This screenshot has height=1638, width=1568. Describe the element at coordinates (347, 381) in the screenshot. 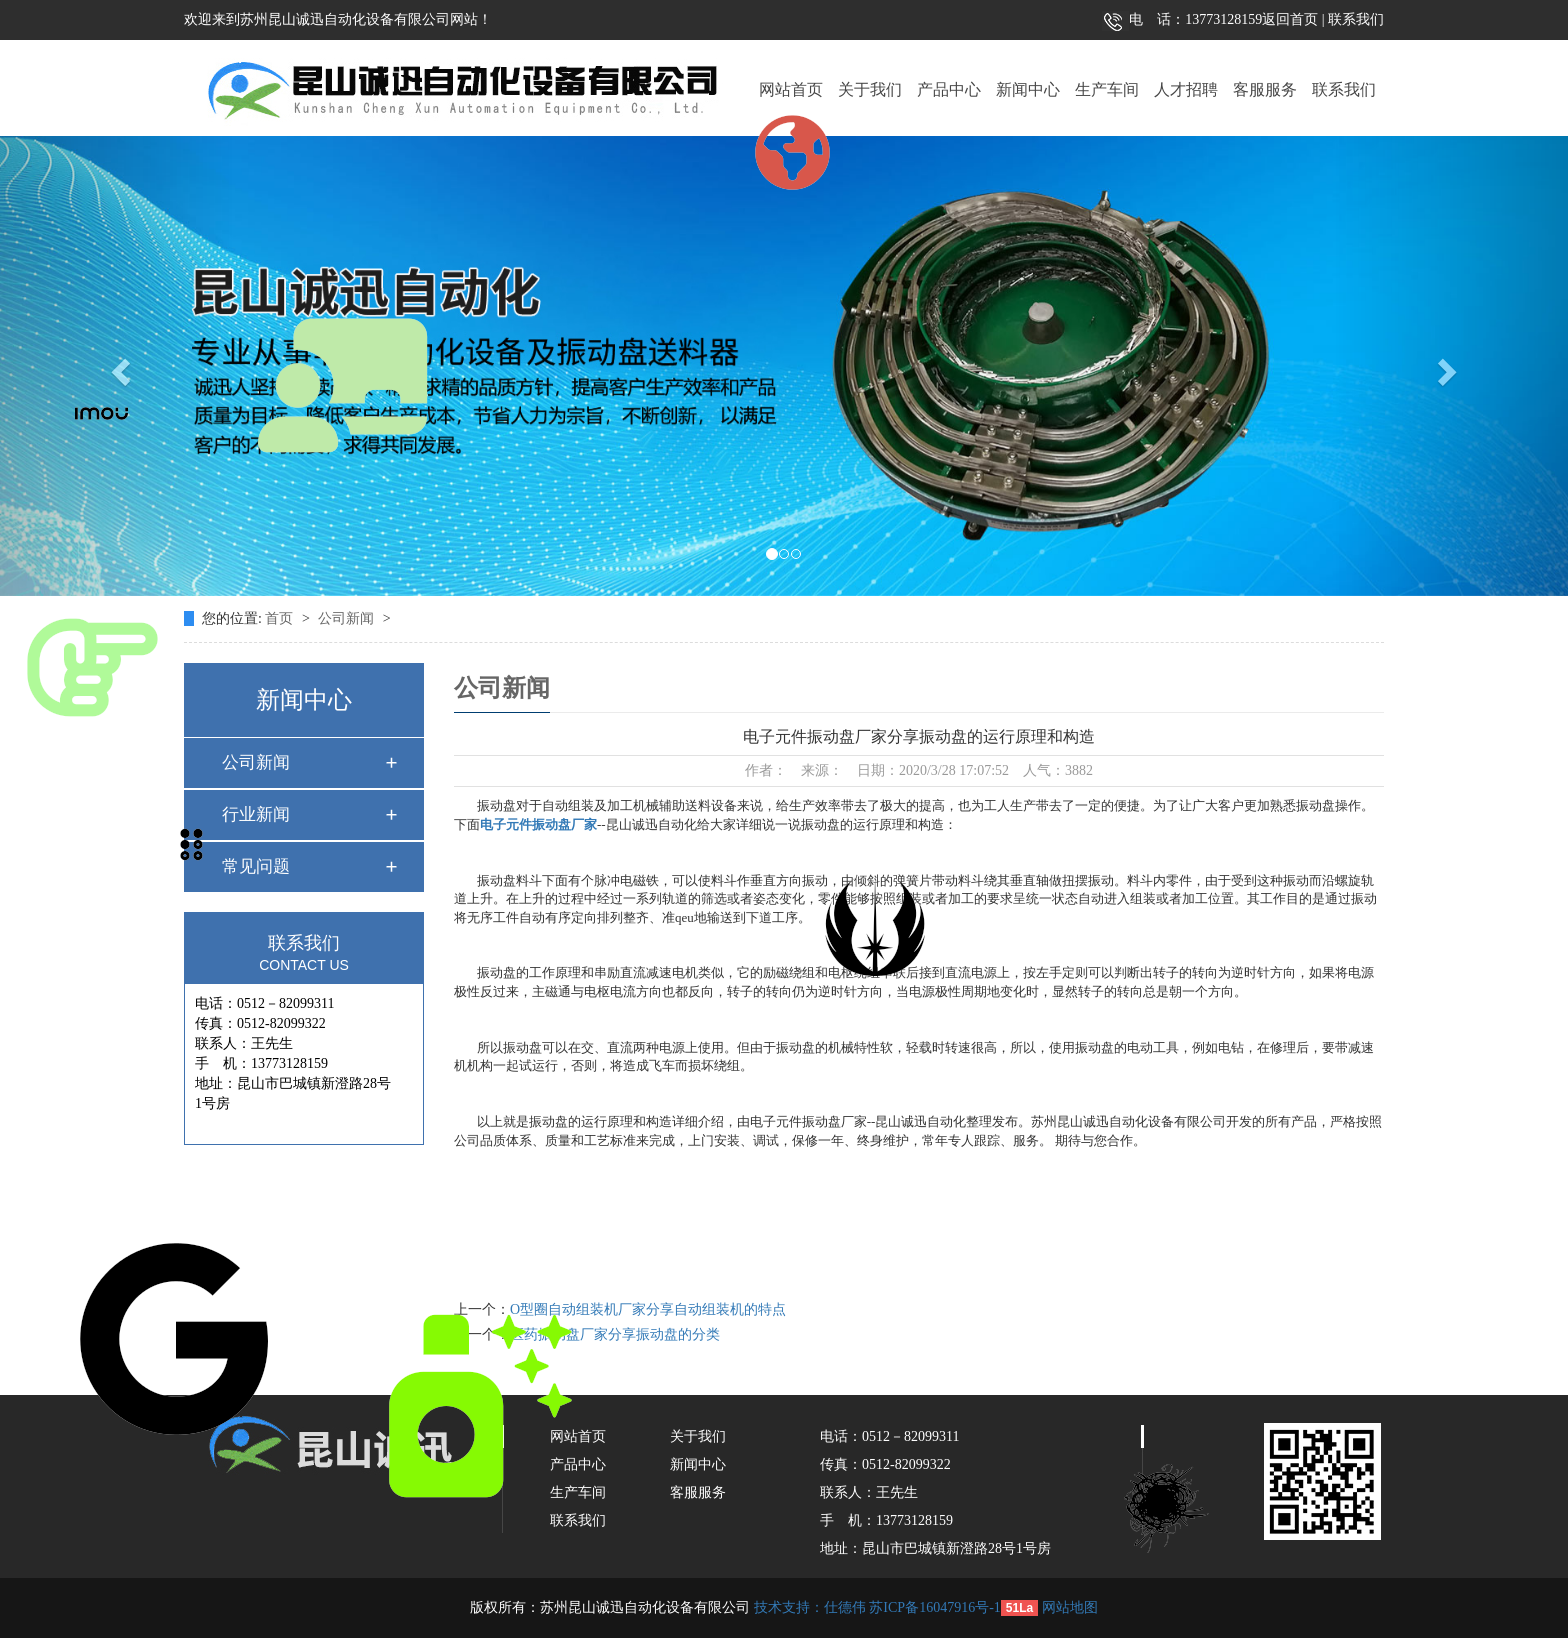

I see `access teaching or presentation tools` at that location.